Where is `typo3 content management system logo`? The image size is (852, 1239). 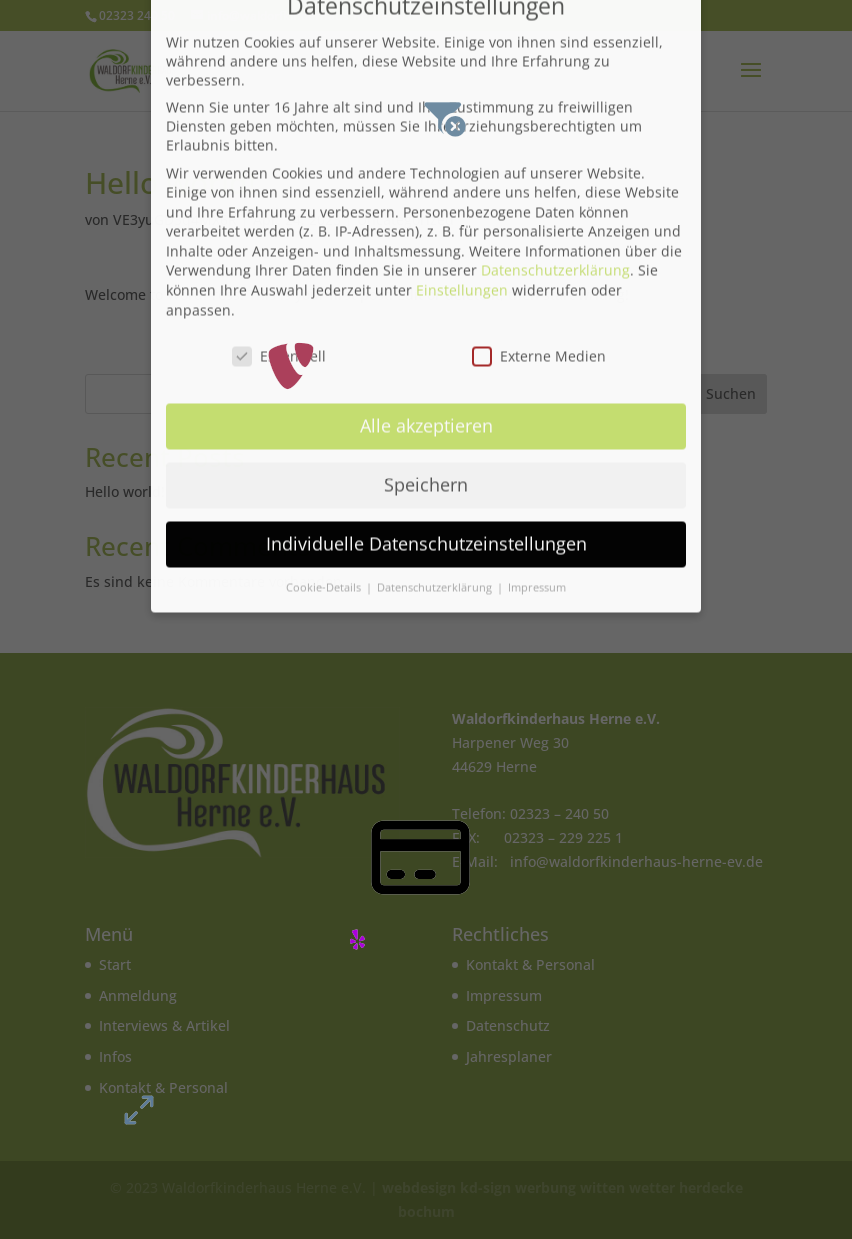
typo3 content management system logo is located at coordinates (291, 366).